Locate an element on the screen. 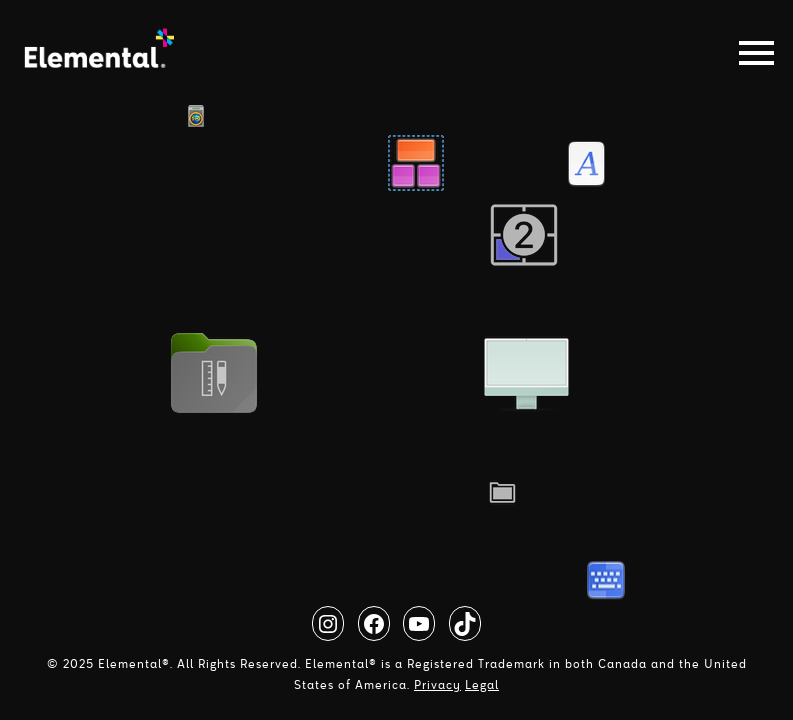 This screenshot has width=793, height=720. select all items in the current view is located at coordinates (416, 163).